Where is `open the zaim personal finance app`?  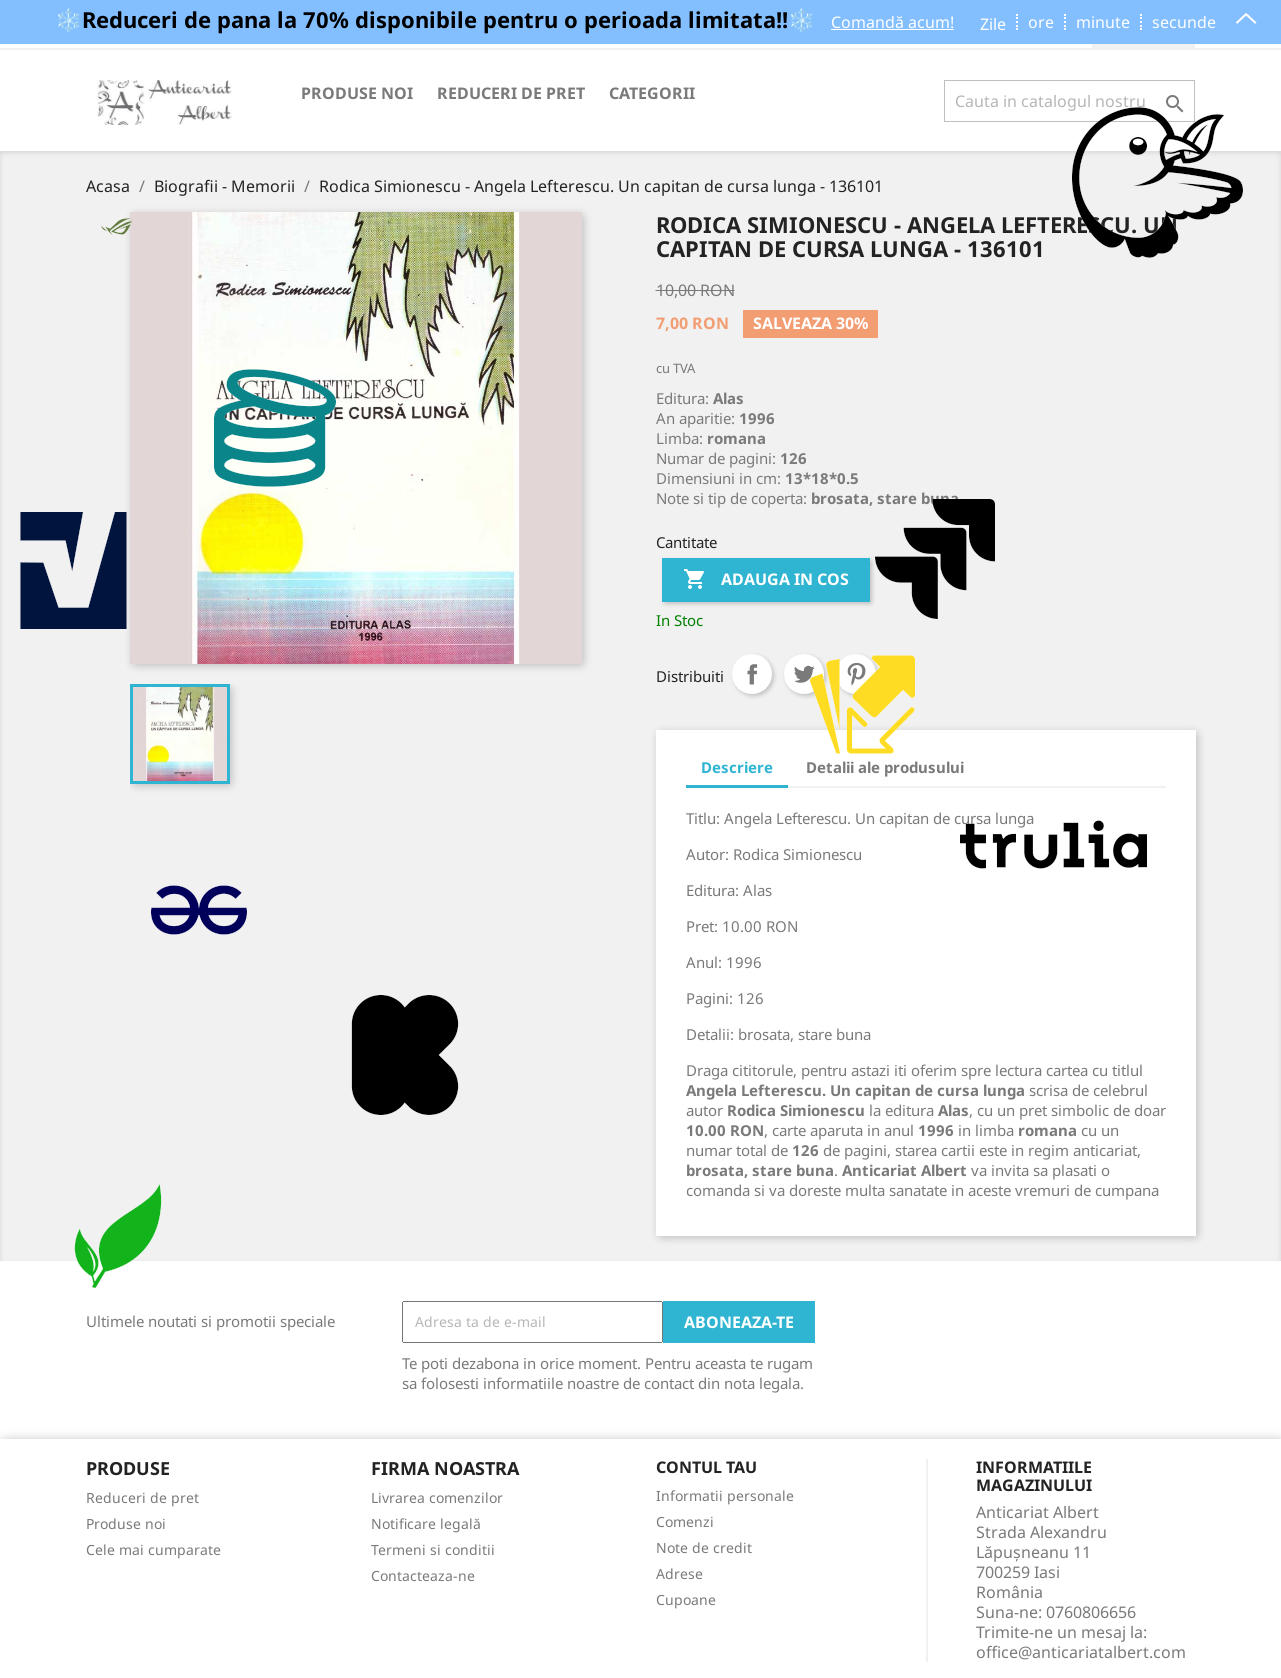
open the zaim personal finance app is located at coordinates (275, 428).